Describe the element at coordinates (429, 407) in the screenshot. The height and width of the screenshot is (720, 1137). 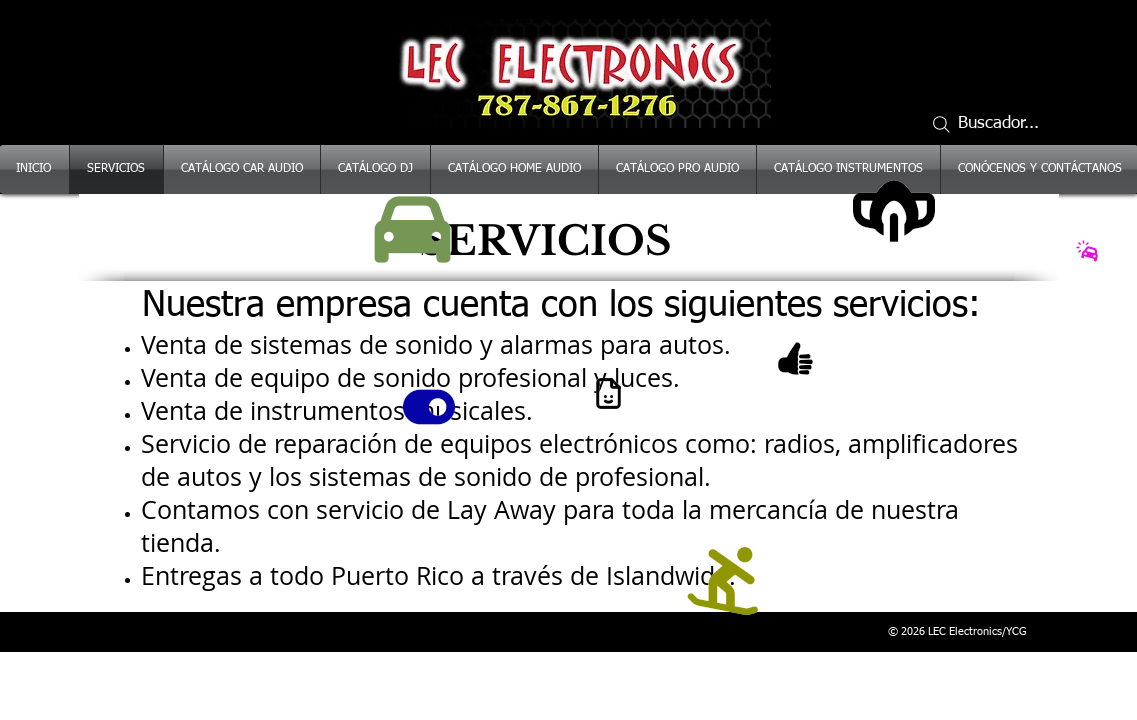
I see `toggle switch in the on/enabled position` at that location.